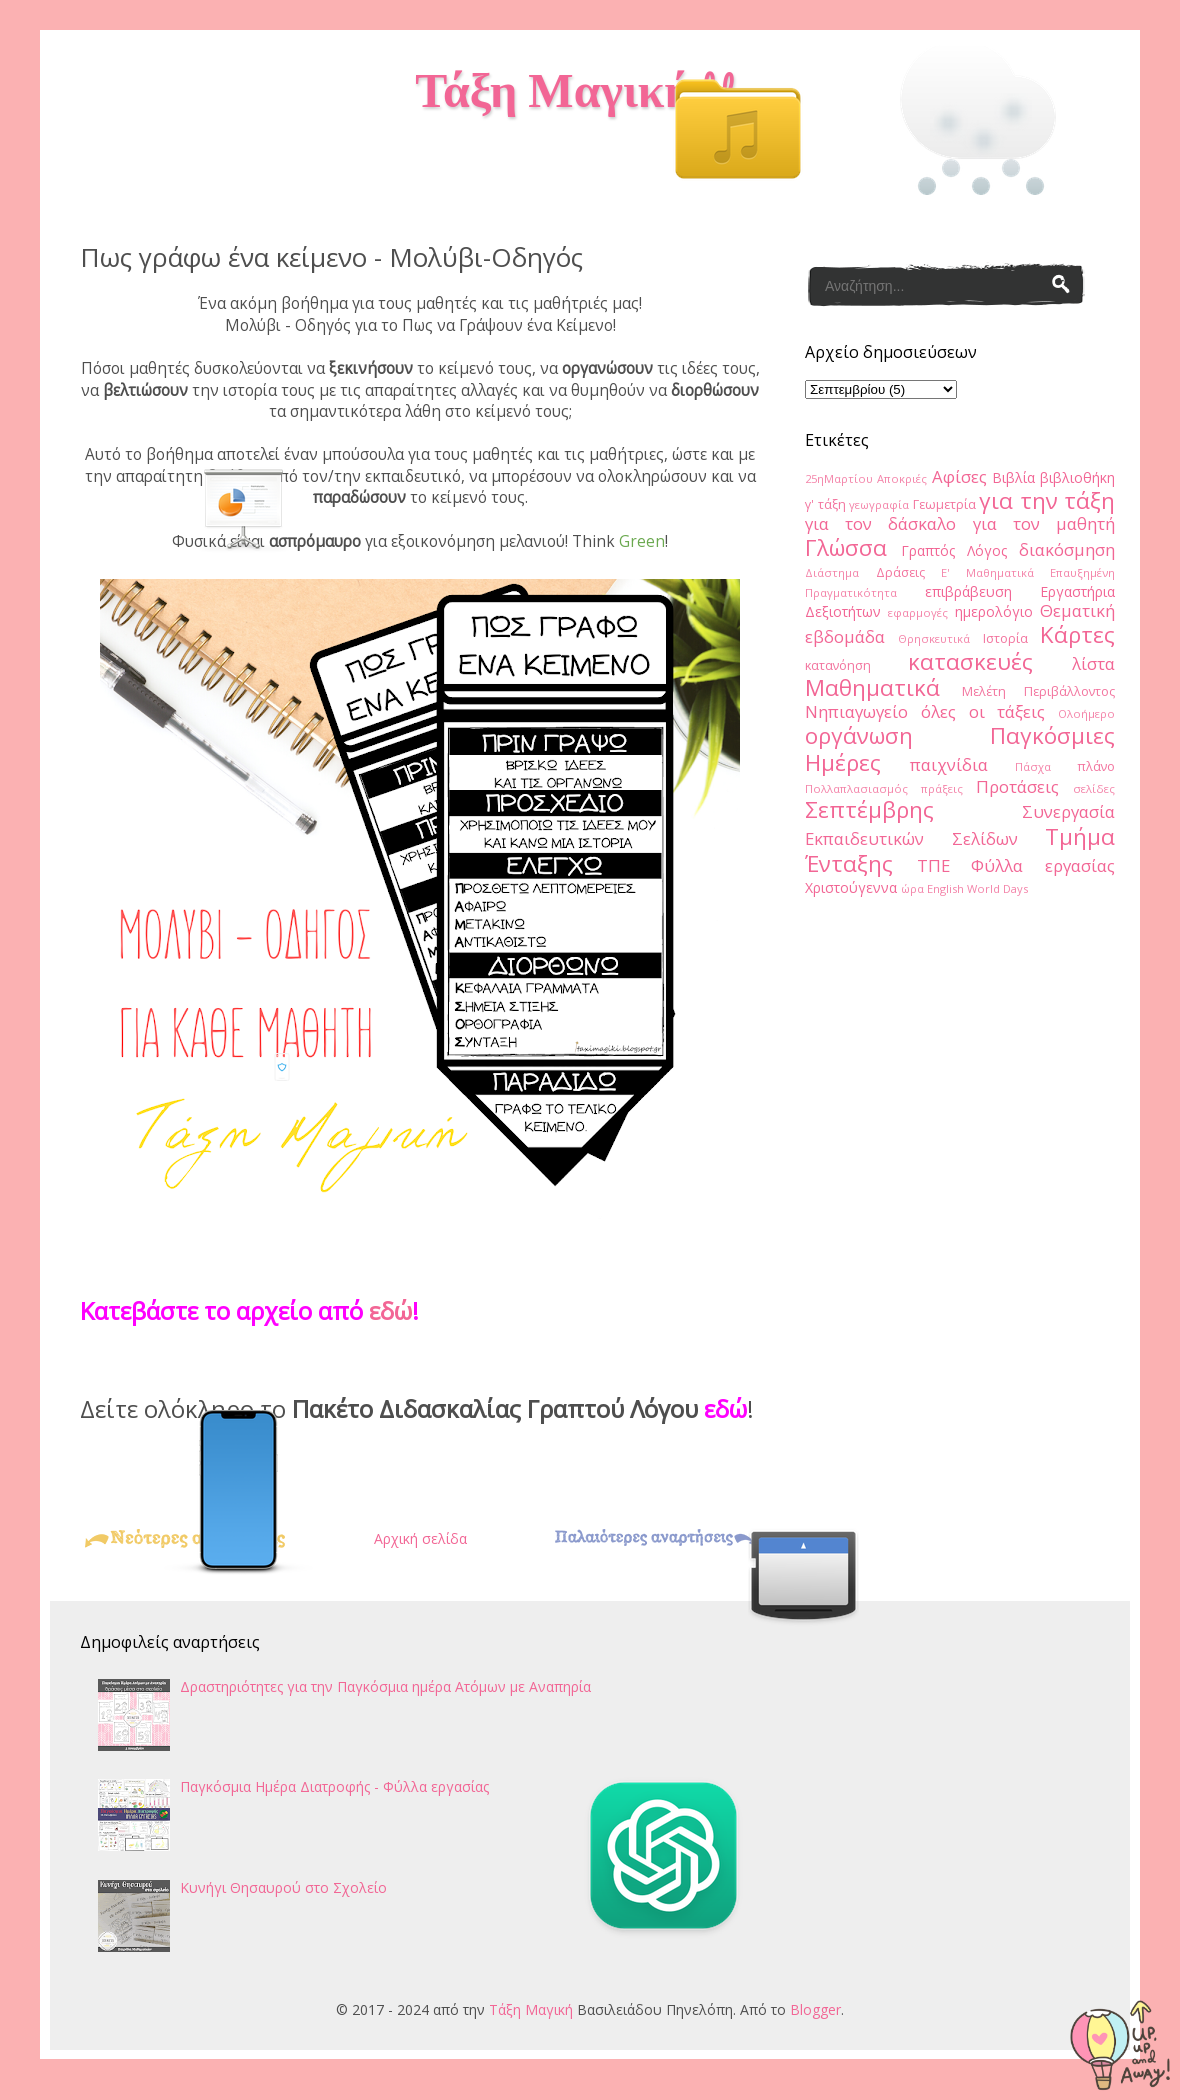 This screenshot has width=1180, height=2100. Describe the element at coordinates (243, 507) in the screenshot. I see `open a presentation file` at that location.